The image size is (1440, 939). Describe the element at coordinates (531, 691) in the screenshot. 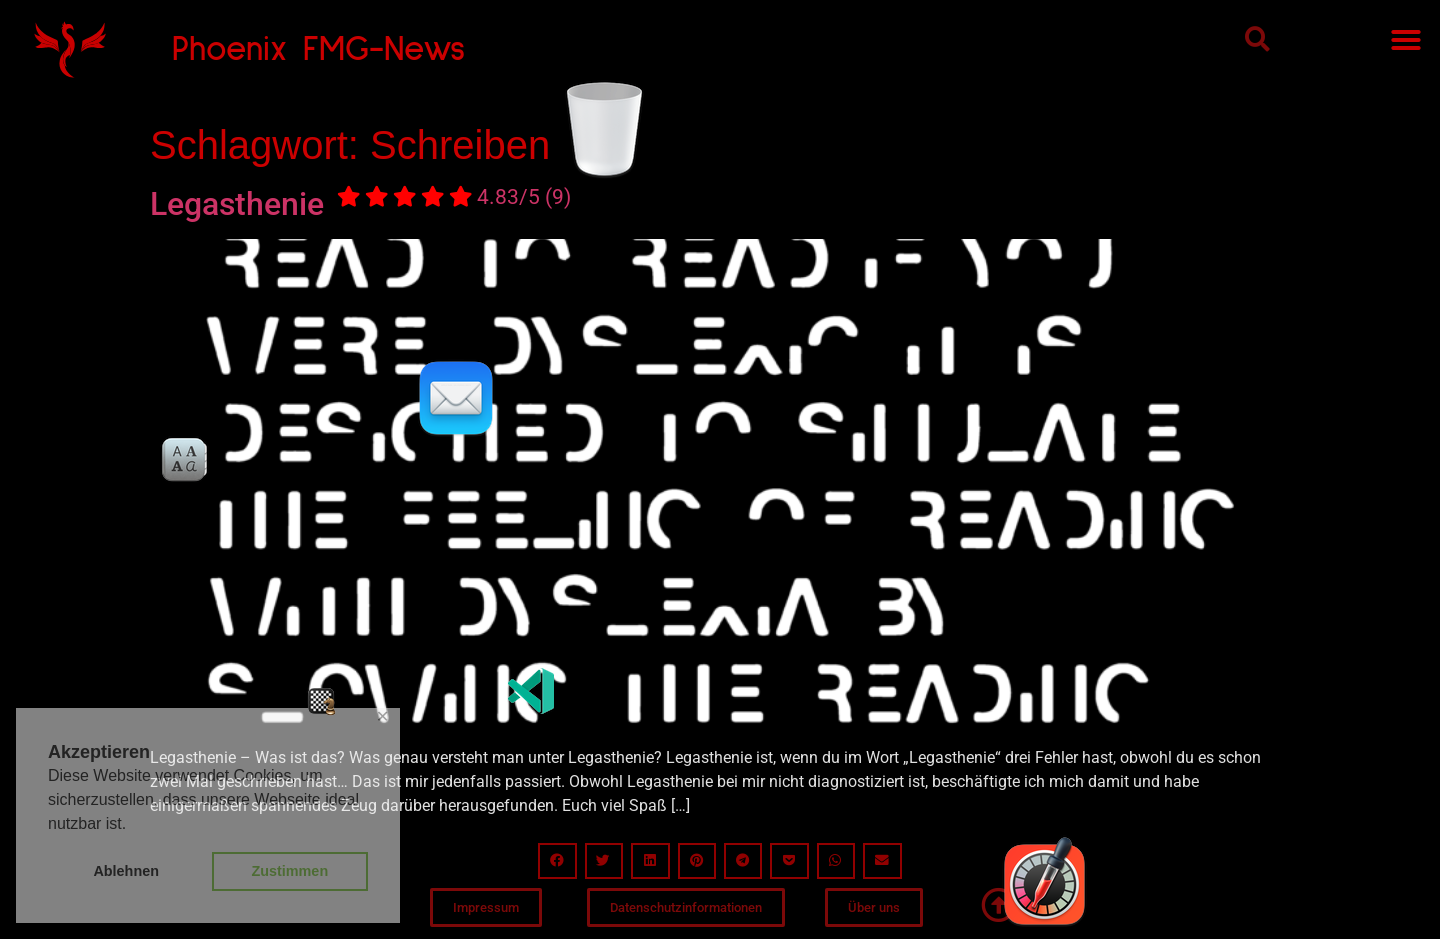

I see `open visual studio code editor` at that location.